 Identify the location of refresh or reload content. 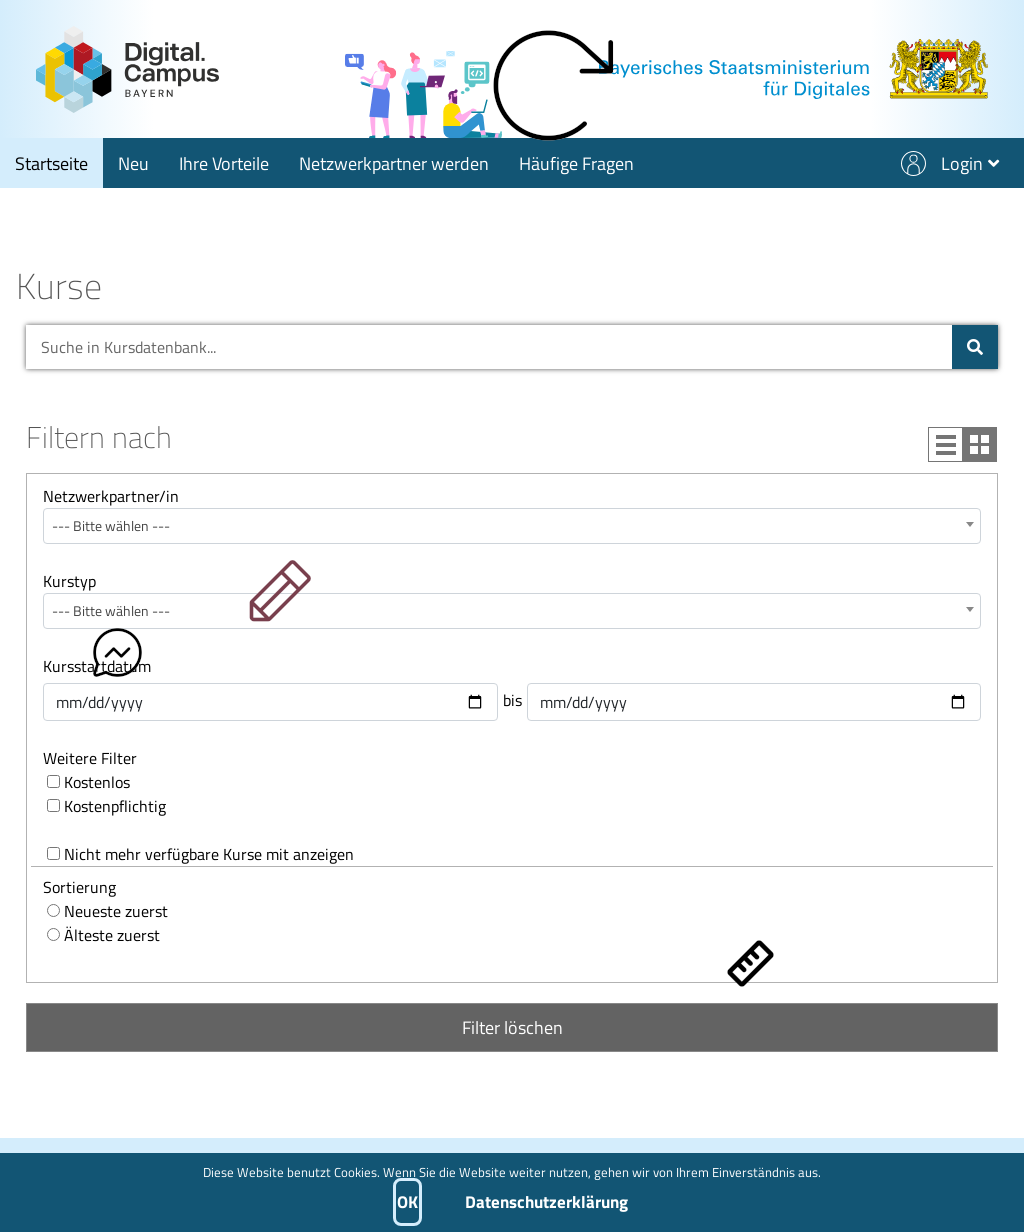
(548, 85).